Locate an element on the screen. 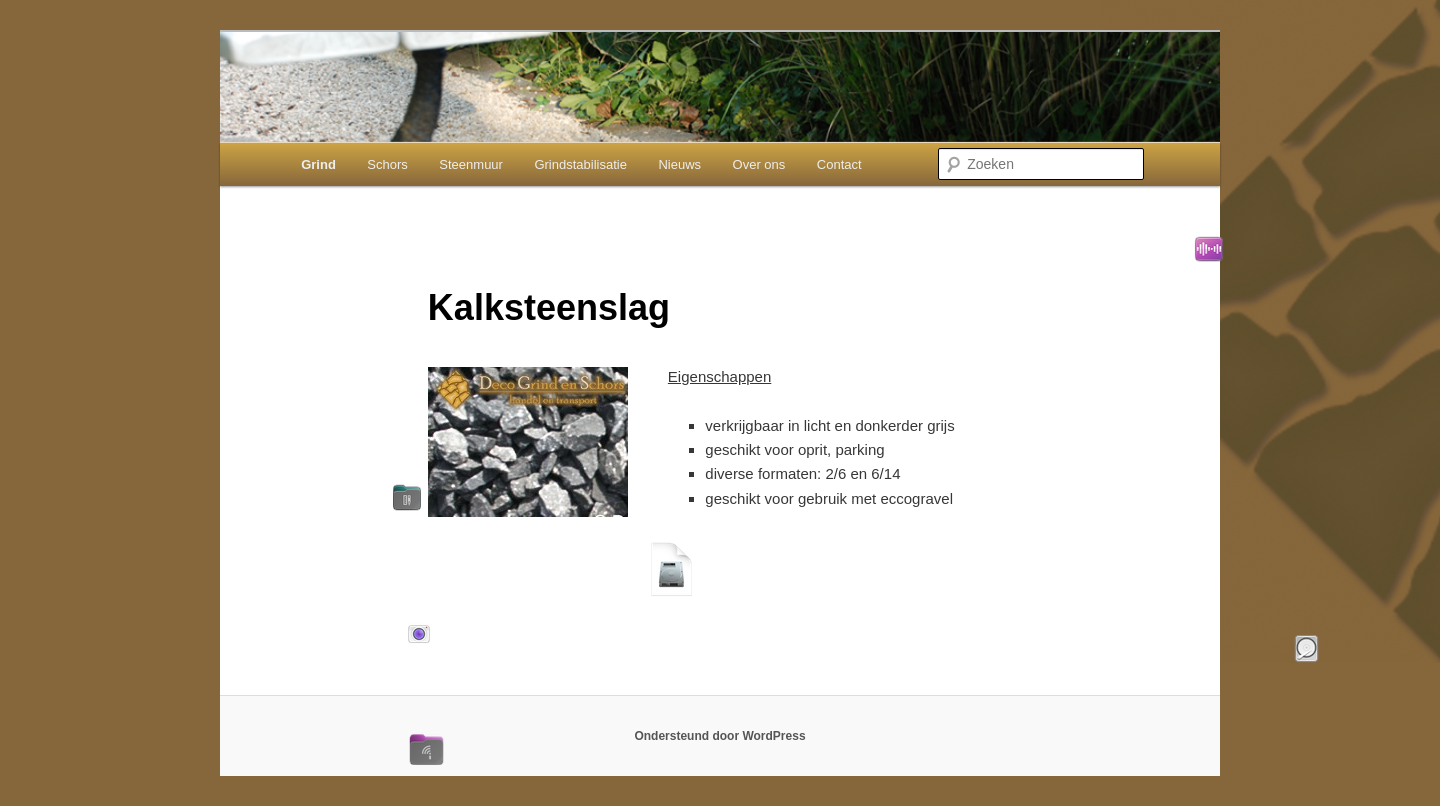 The width and height of the screenshot is (1440, 806). access your templates folder is located at coordinates (407, 497).